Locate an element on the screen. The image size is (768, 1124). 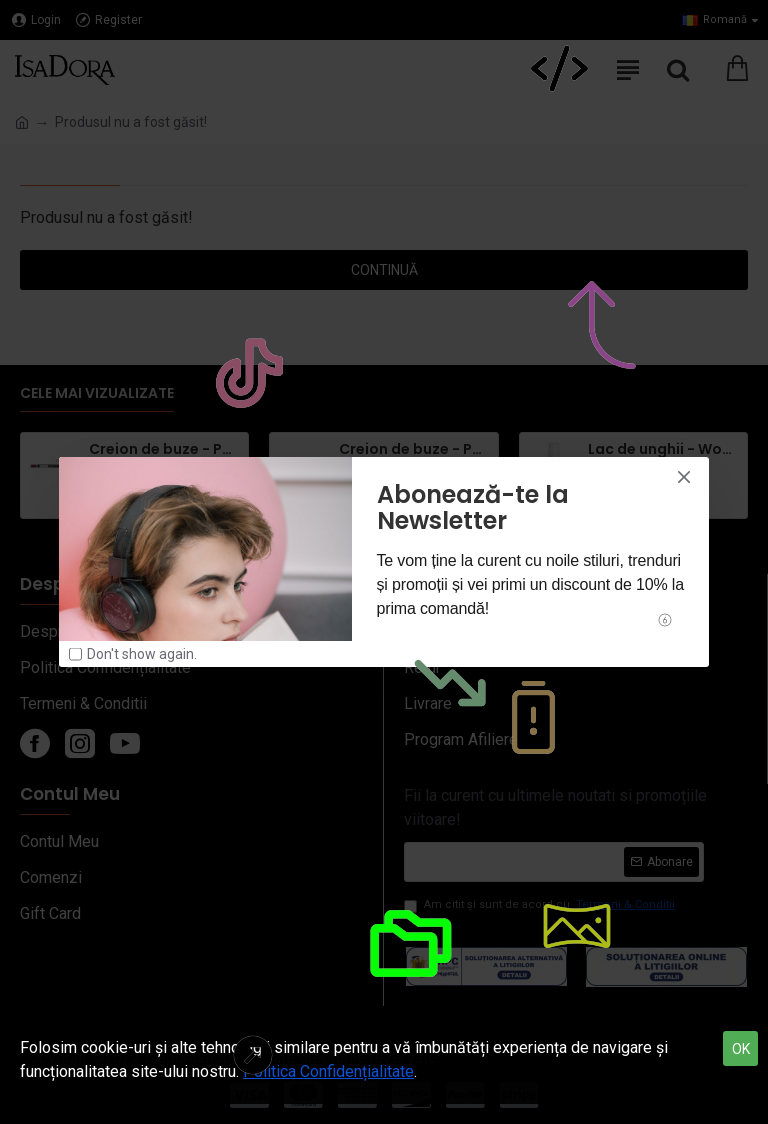
view panorama or wide-angle photos is located at coordinates (577, 926).